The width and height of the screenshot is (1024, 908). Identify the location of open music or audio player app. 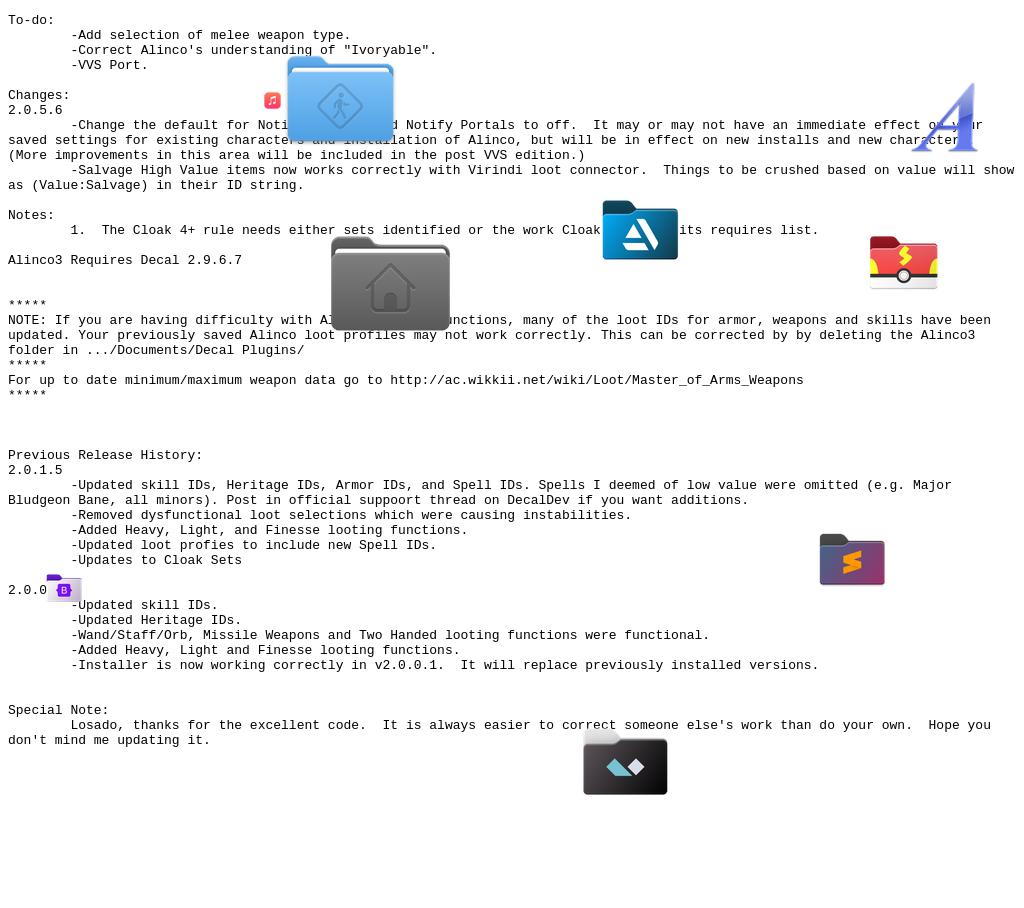
(272, 100).